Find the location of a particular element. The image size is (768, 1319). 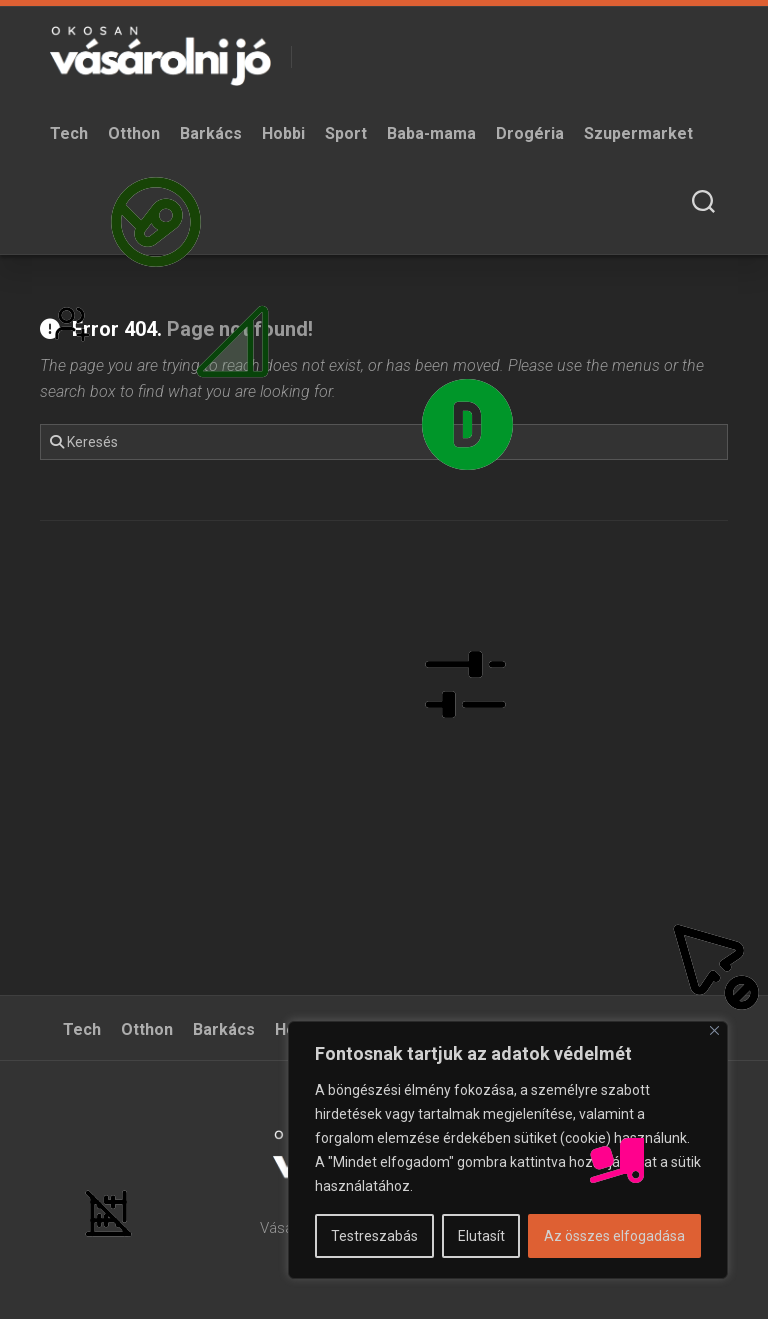

open steam gaming platform is located at coordinates (156, 222).